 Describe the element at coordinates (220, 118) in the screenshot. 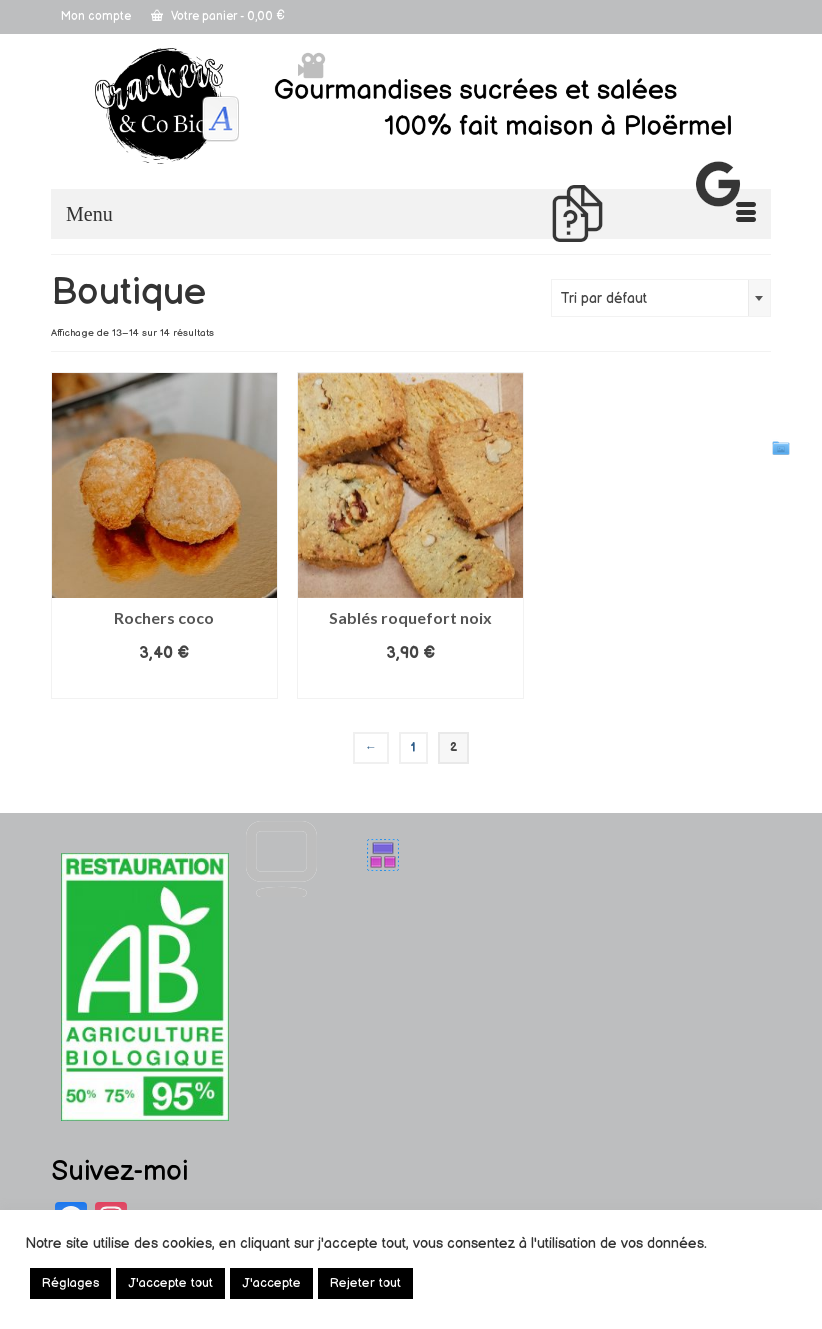

I see `a TrueType font file` at that location.